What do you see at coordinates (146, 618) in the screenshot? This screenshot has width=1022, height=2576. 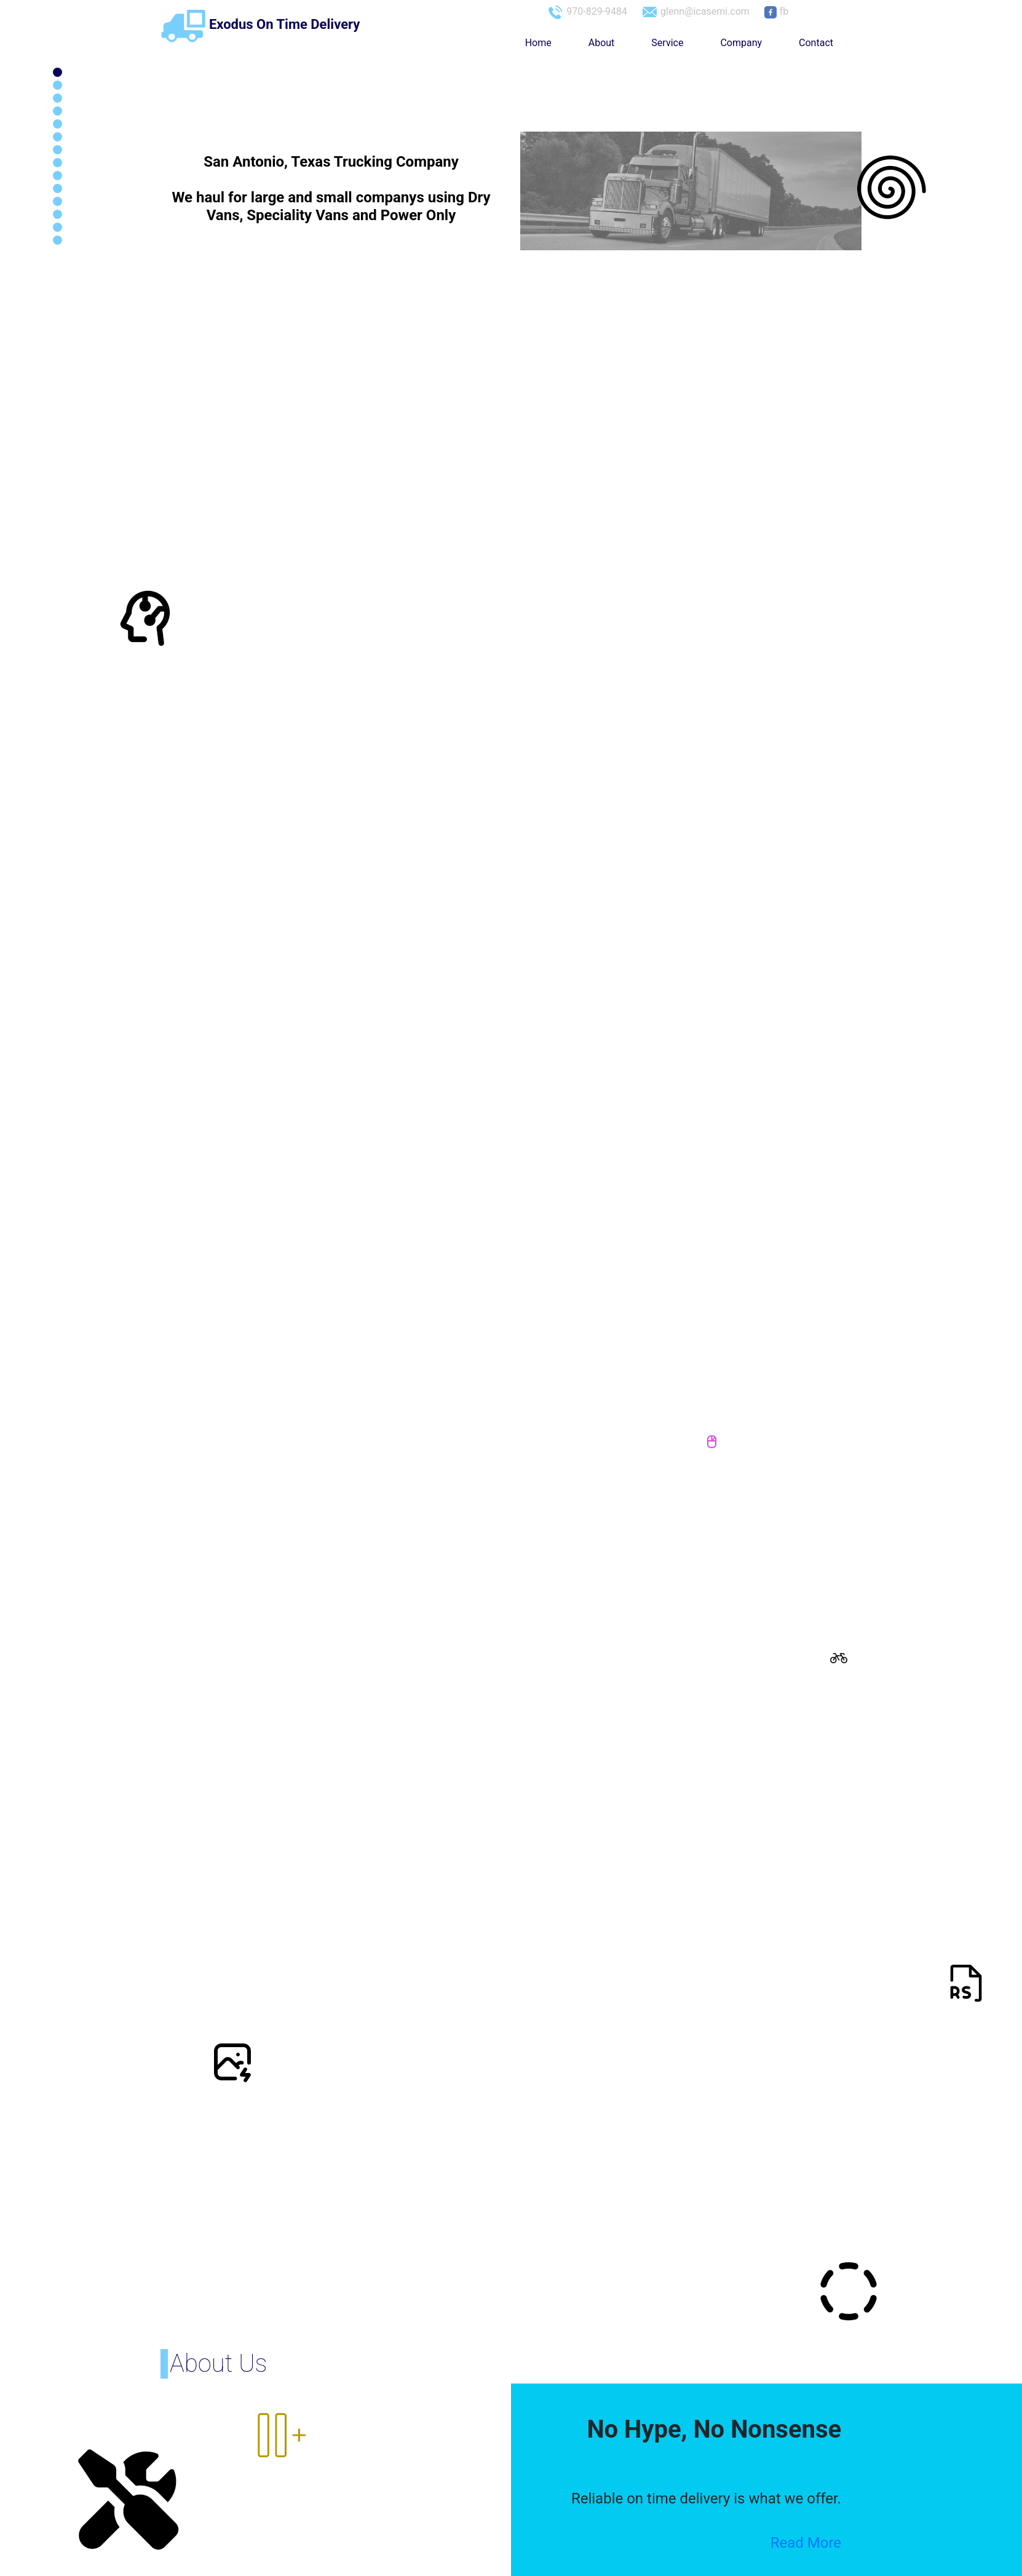 I see `access AI or machine learning features` at bounding box center [146, 618].